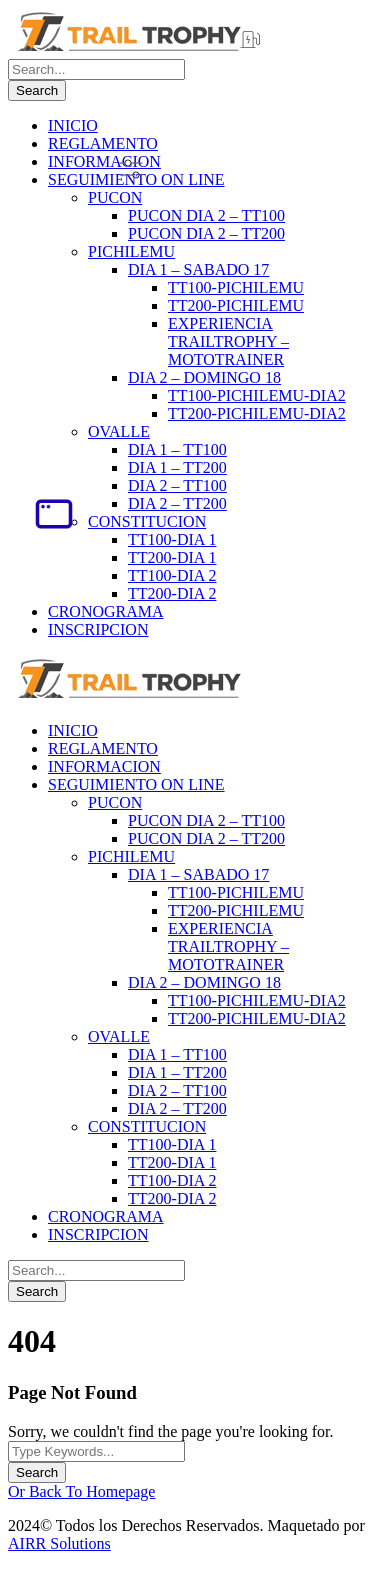  I want to click on open application window, so click(54, 514).